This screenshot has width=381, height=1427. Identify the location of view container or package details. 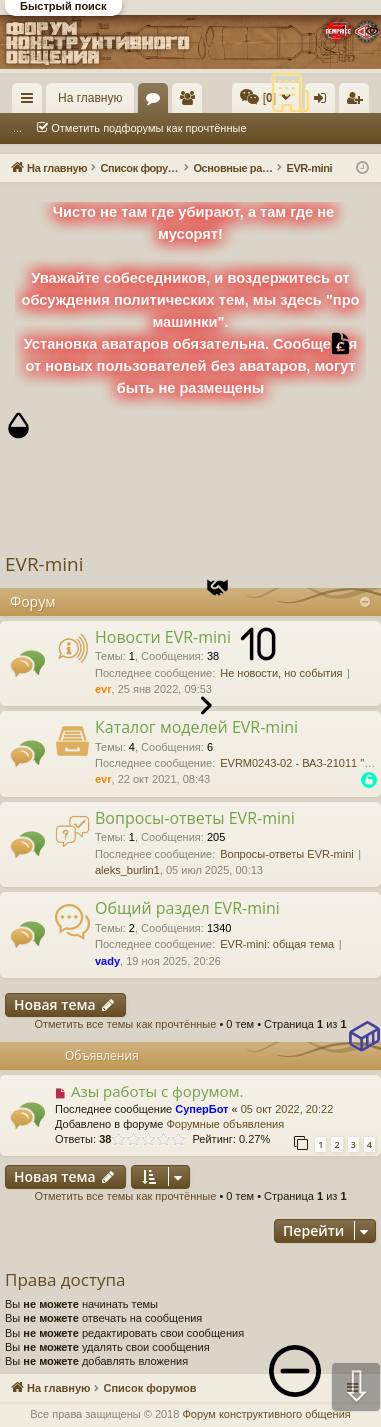
(364, 1036).